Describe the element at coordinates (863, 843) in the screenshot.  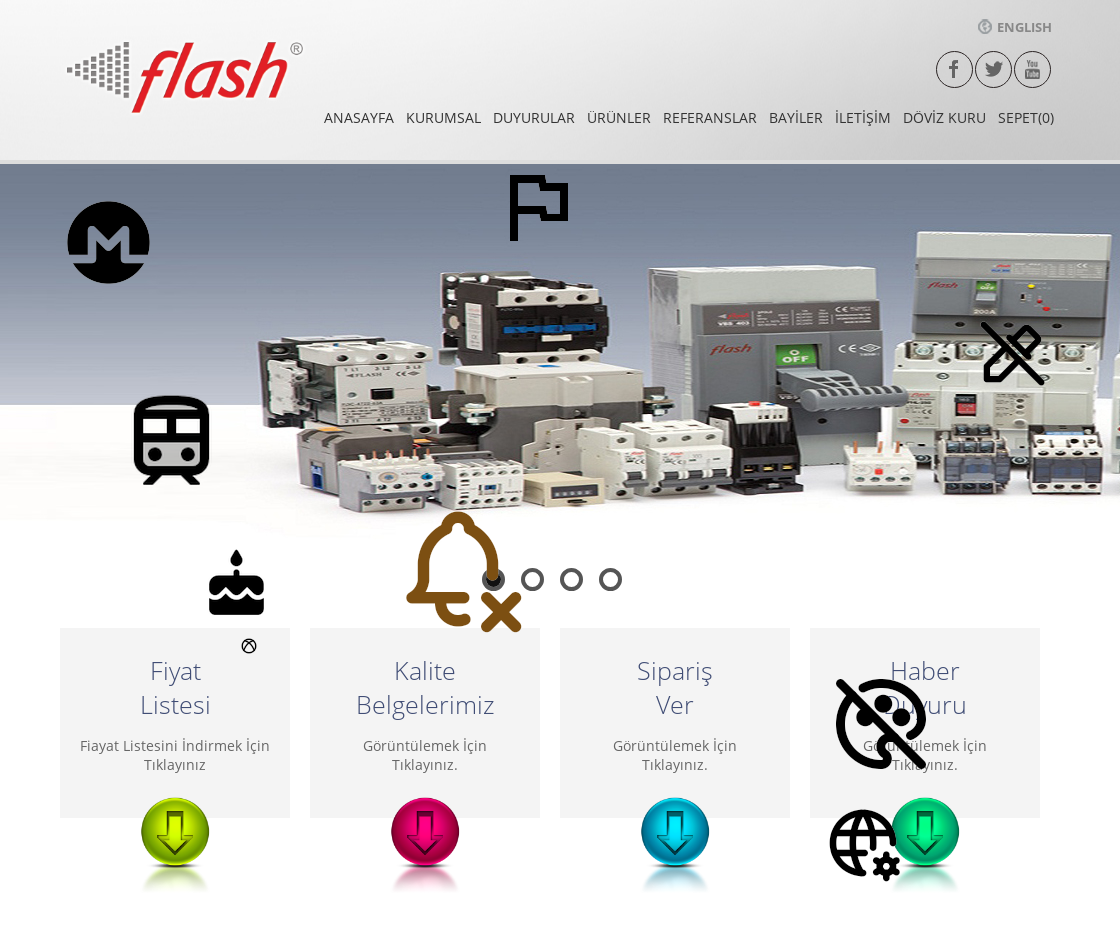
I see `configure global or regional settings` at that location.